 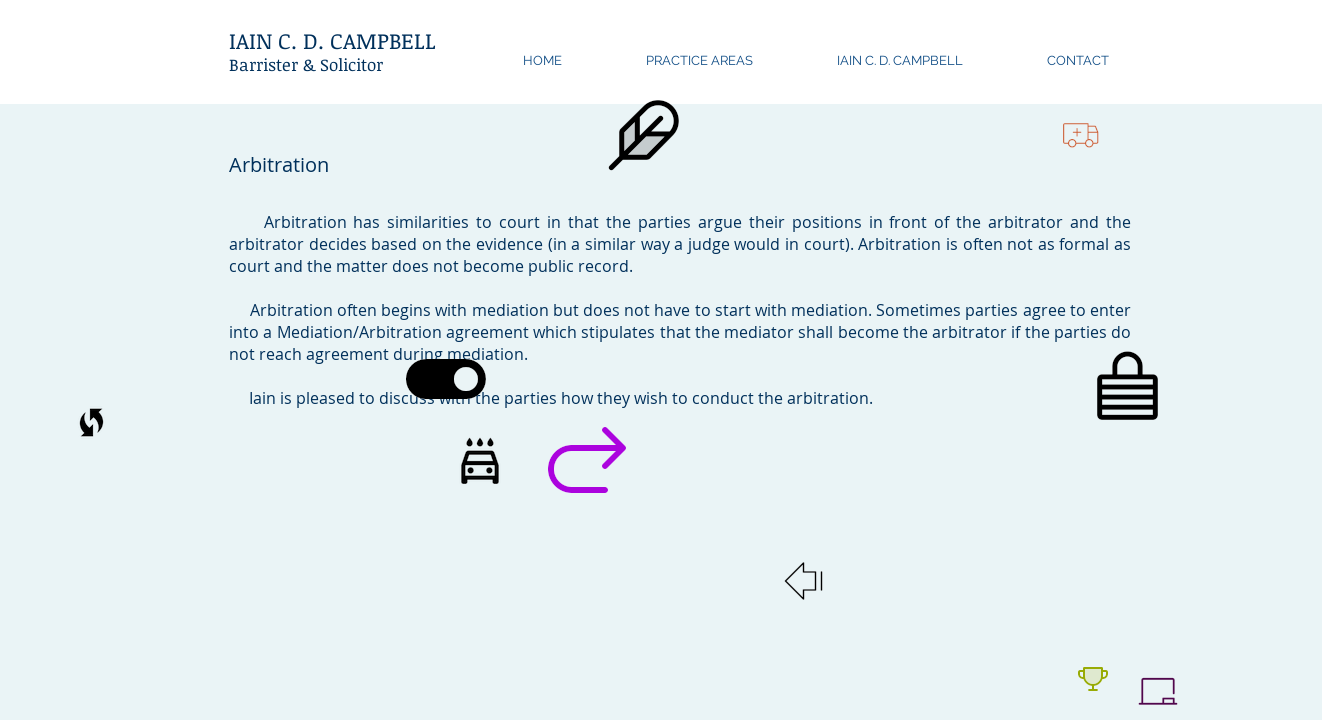 What do you see at coordinates (446, 379) in the screenshot?
I see `toggle switch in the on/enabled state` at bounding box center [446, 379].